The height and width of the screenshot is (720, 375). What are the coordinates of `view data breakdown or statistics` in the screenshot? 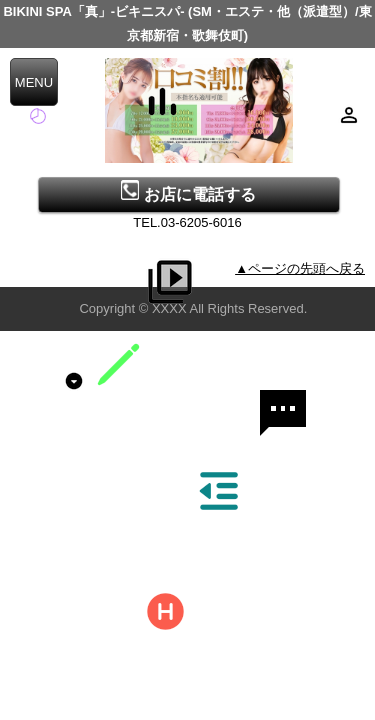 It's located at (38, 116).